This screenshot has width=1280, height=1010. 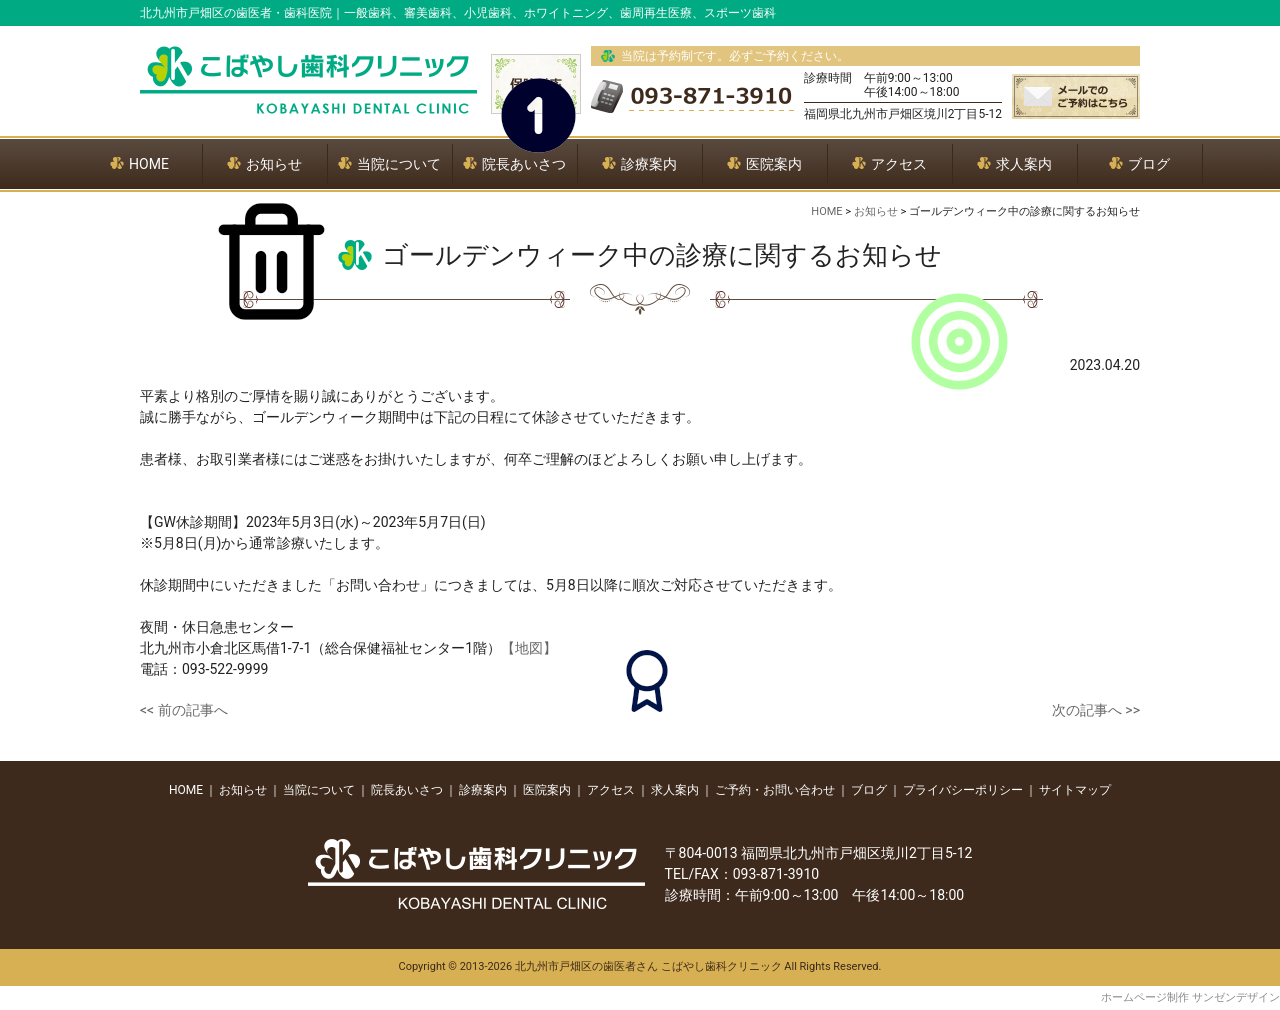 I want to click on delete selected item, so click(x=271, y=261).